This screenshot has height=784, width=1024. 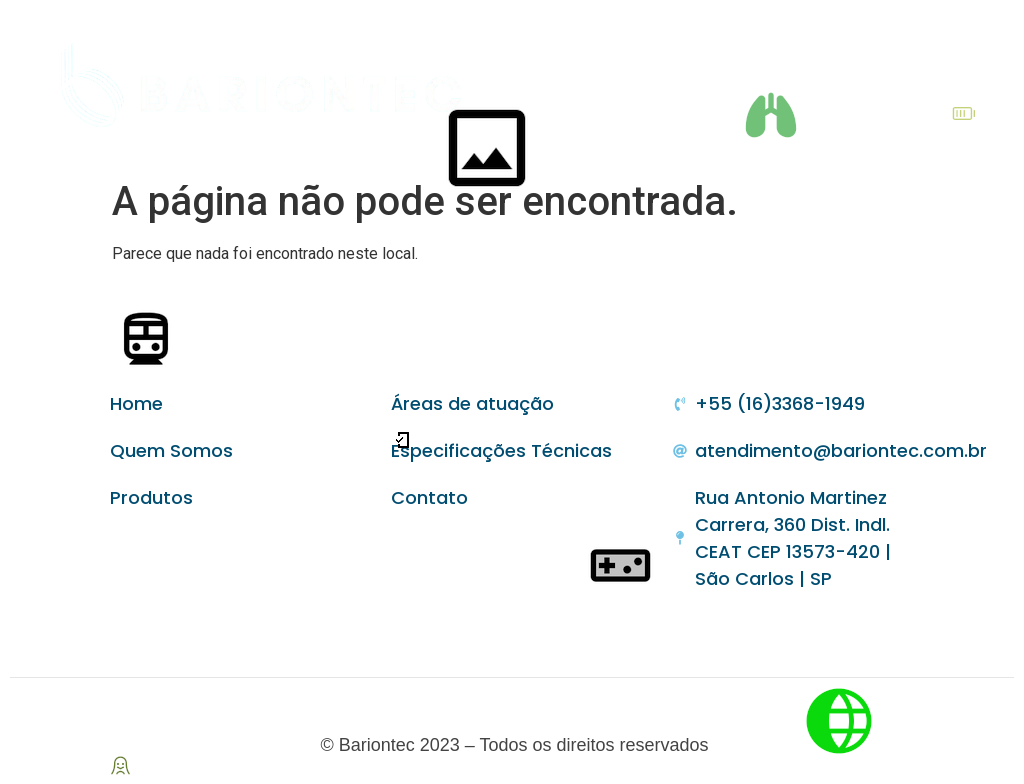 I want to click on indicates mobile-friendly or responsive design, so click(x=402, y=440).